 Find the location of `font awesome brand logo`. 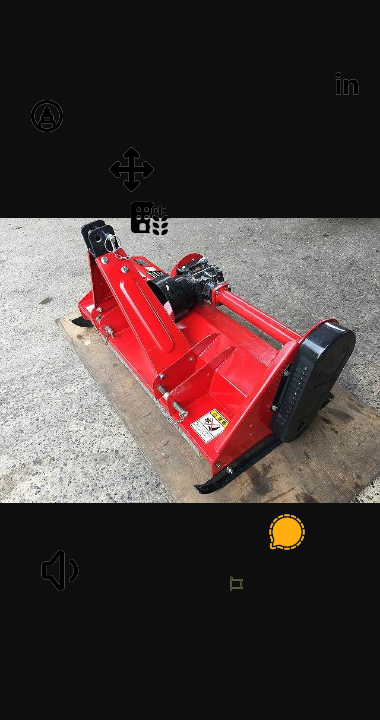

font awesome brand logo is located at coordinates (236, 583).